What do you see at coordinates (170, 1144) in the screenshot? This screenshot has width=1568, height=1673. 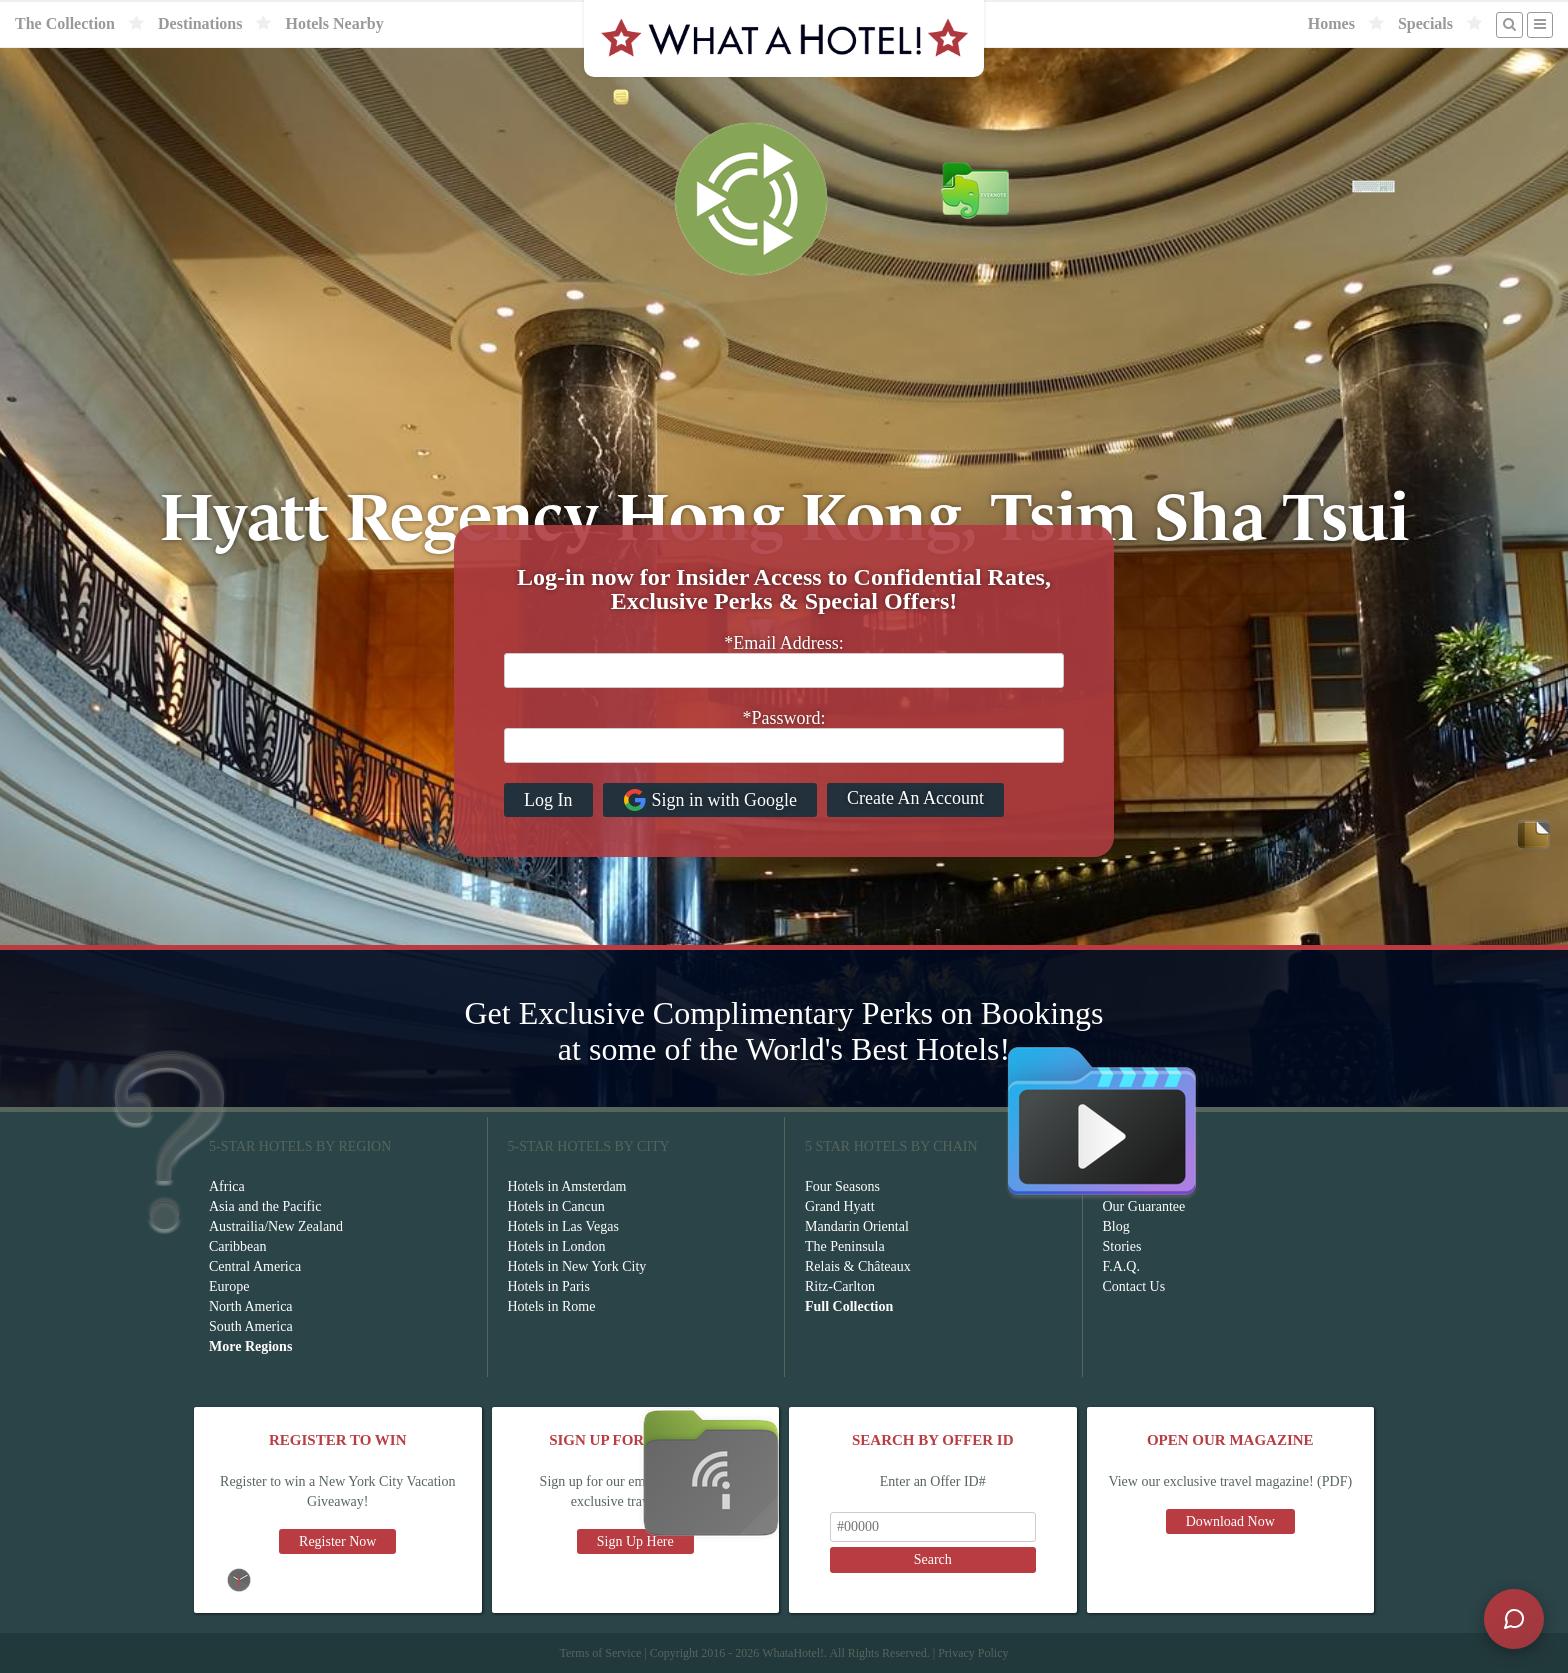 I see `indicates an unknown or unrecognized file type` at bounding box center [170, 1144].